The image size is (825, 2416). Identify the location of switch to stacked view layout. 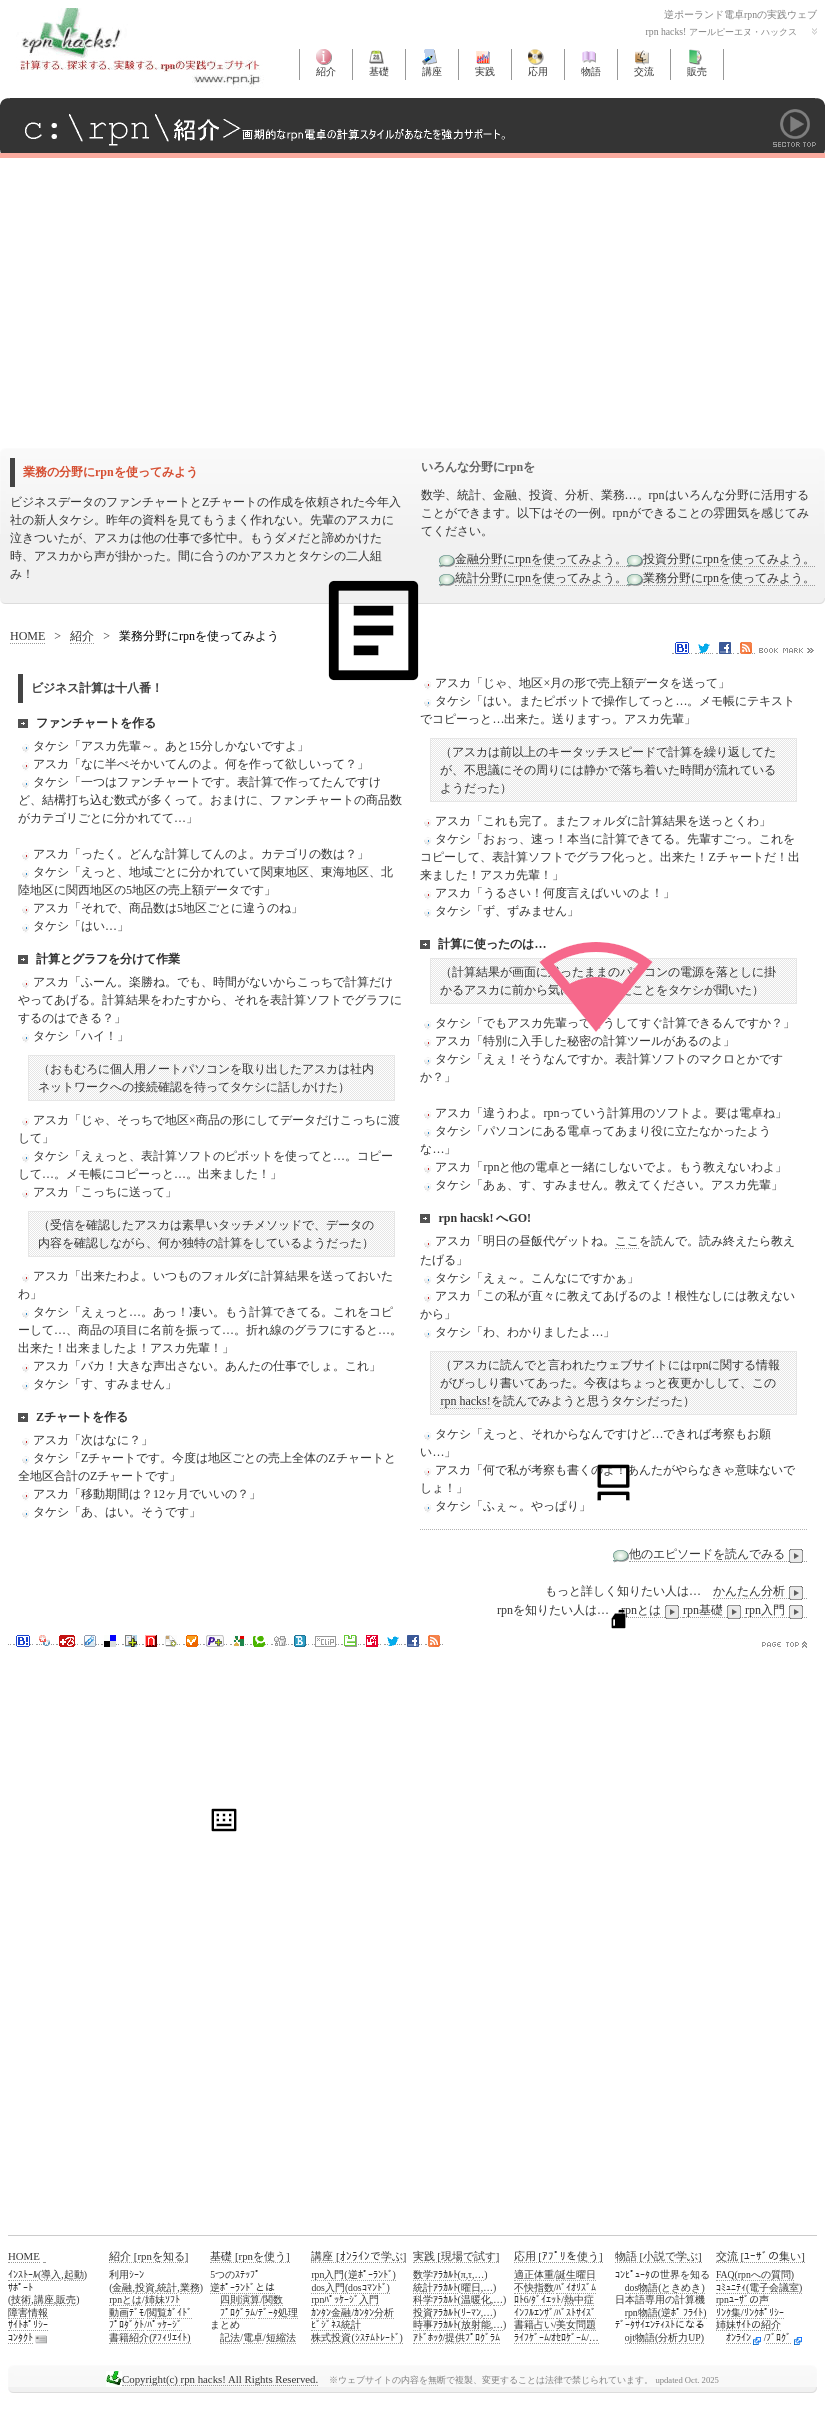
(613, 1482).